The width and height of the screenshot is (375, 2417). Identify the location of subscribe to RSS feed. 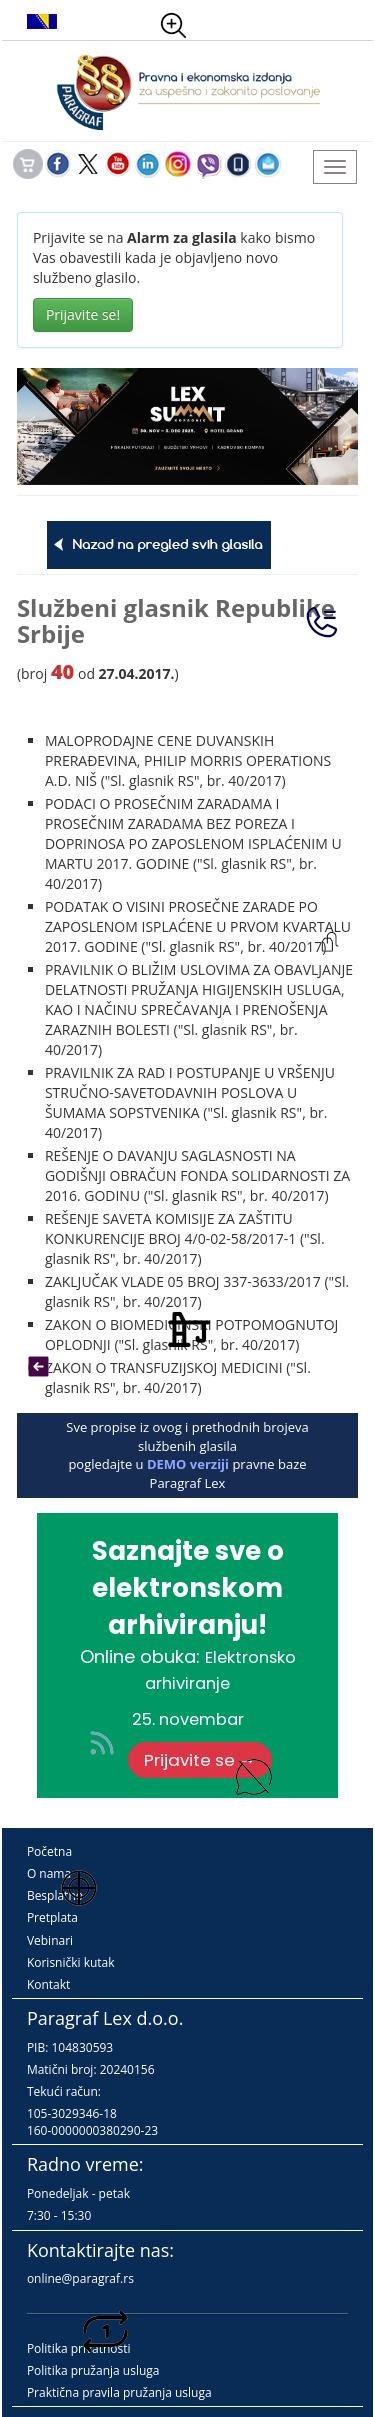
(102, 1743).